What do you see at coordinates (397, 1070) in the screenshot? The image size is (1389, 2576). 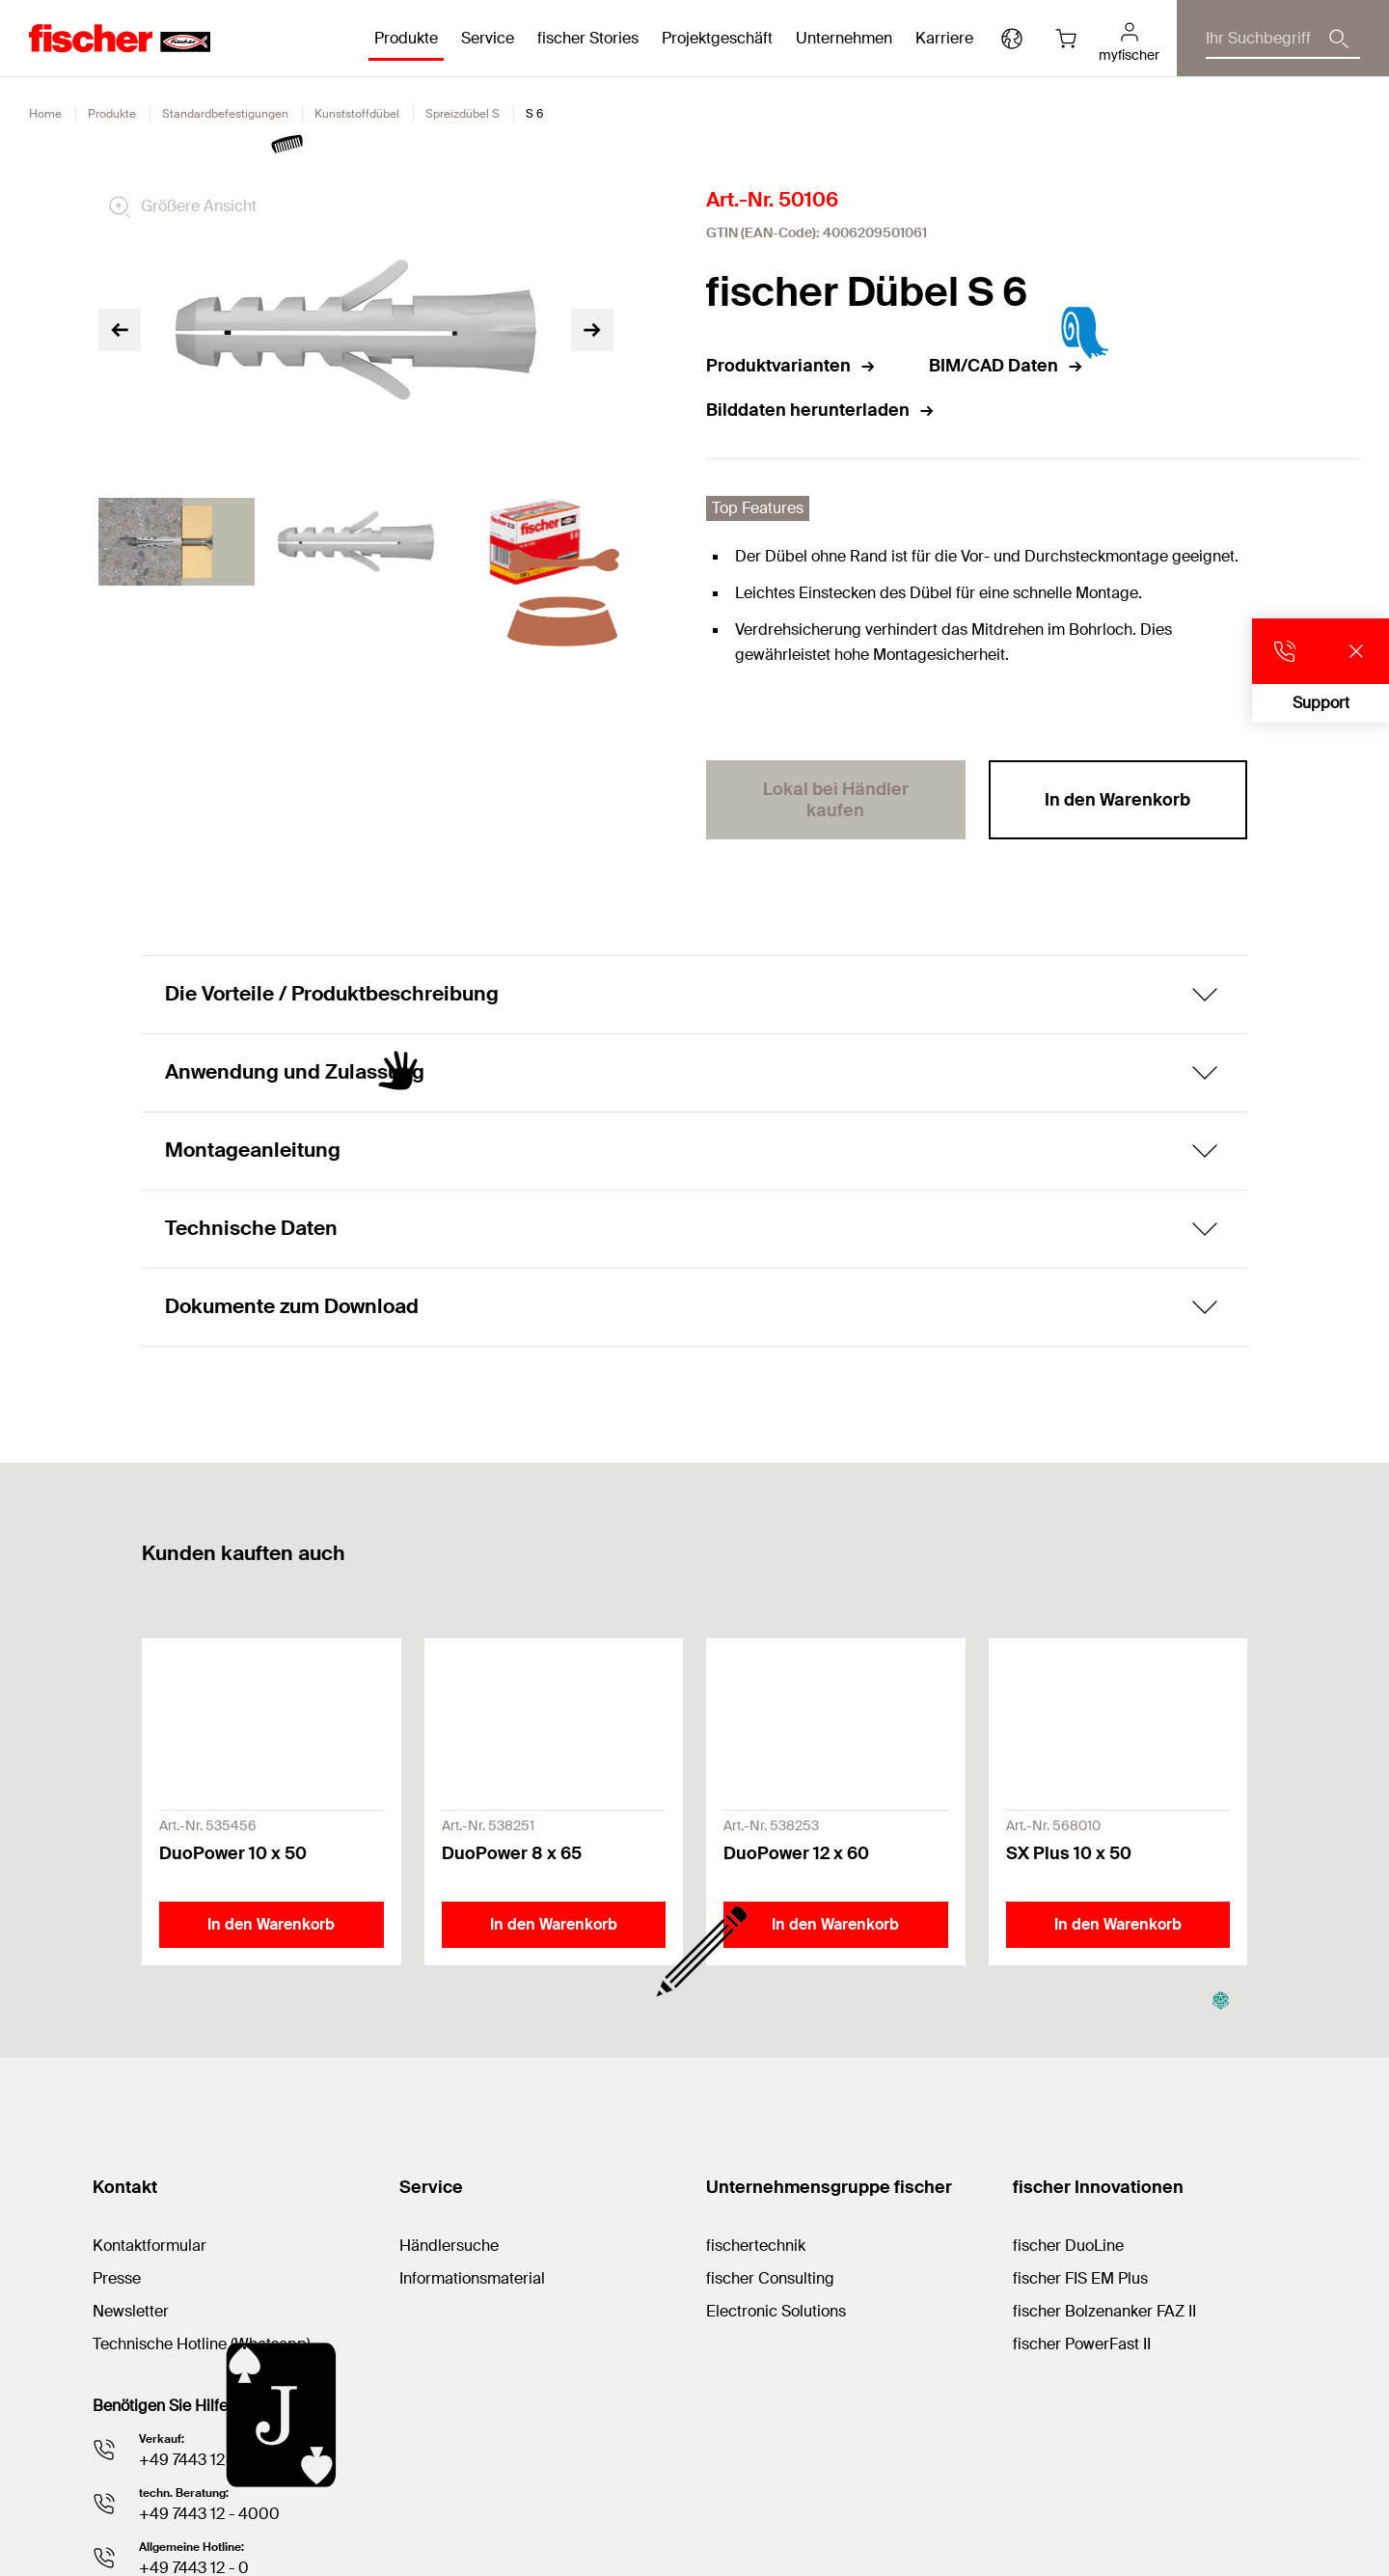 I see `tap to interact or grab an object` at bounding box center [397, 1070].